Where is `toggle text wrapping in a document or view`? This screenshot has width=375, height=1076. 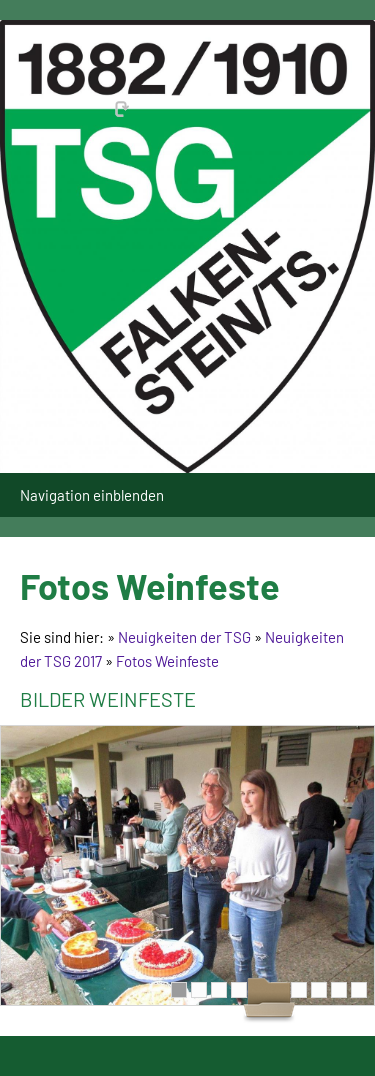 toggle text wrapping in a document or view is located at coordinates (121, 109).